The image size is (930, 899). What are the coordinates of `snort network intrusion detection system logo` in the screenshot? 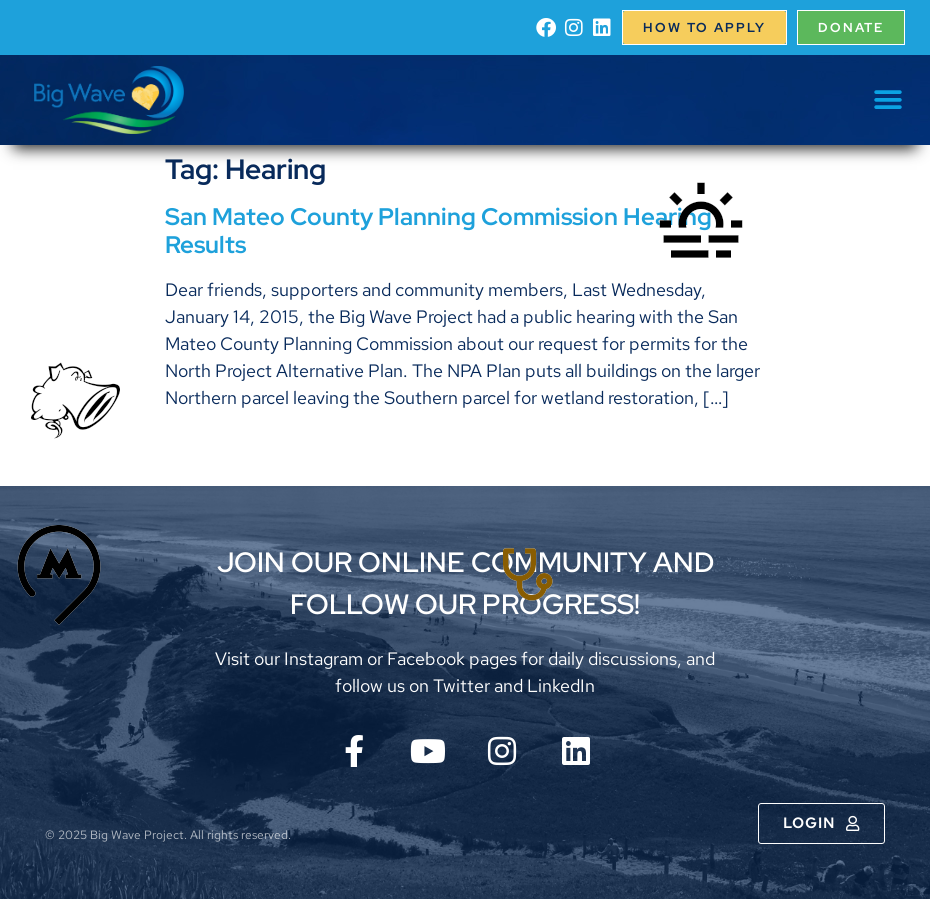 It's located at (75, 400).